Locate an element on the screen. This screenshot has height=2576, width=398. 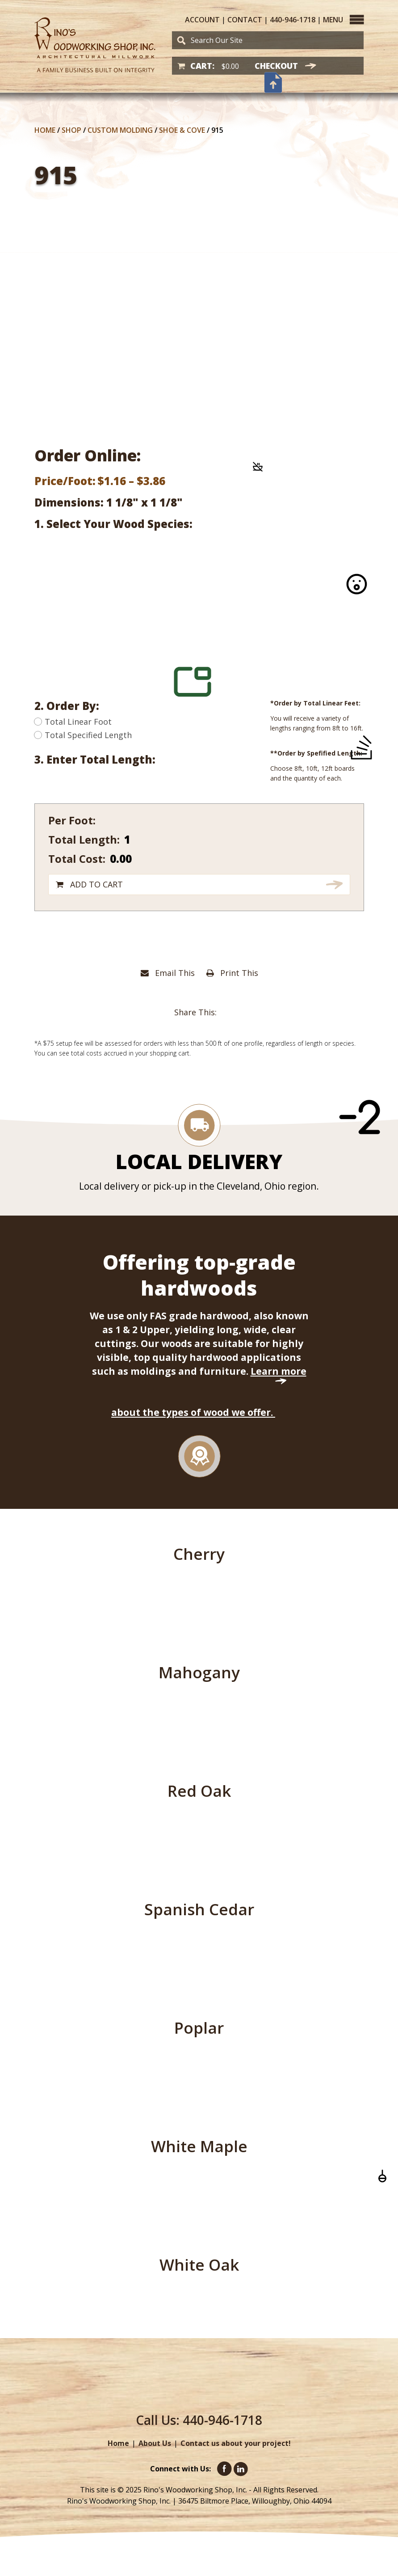
react with surprise to a message or post is located at coordinates (356, 584).